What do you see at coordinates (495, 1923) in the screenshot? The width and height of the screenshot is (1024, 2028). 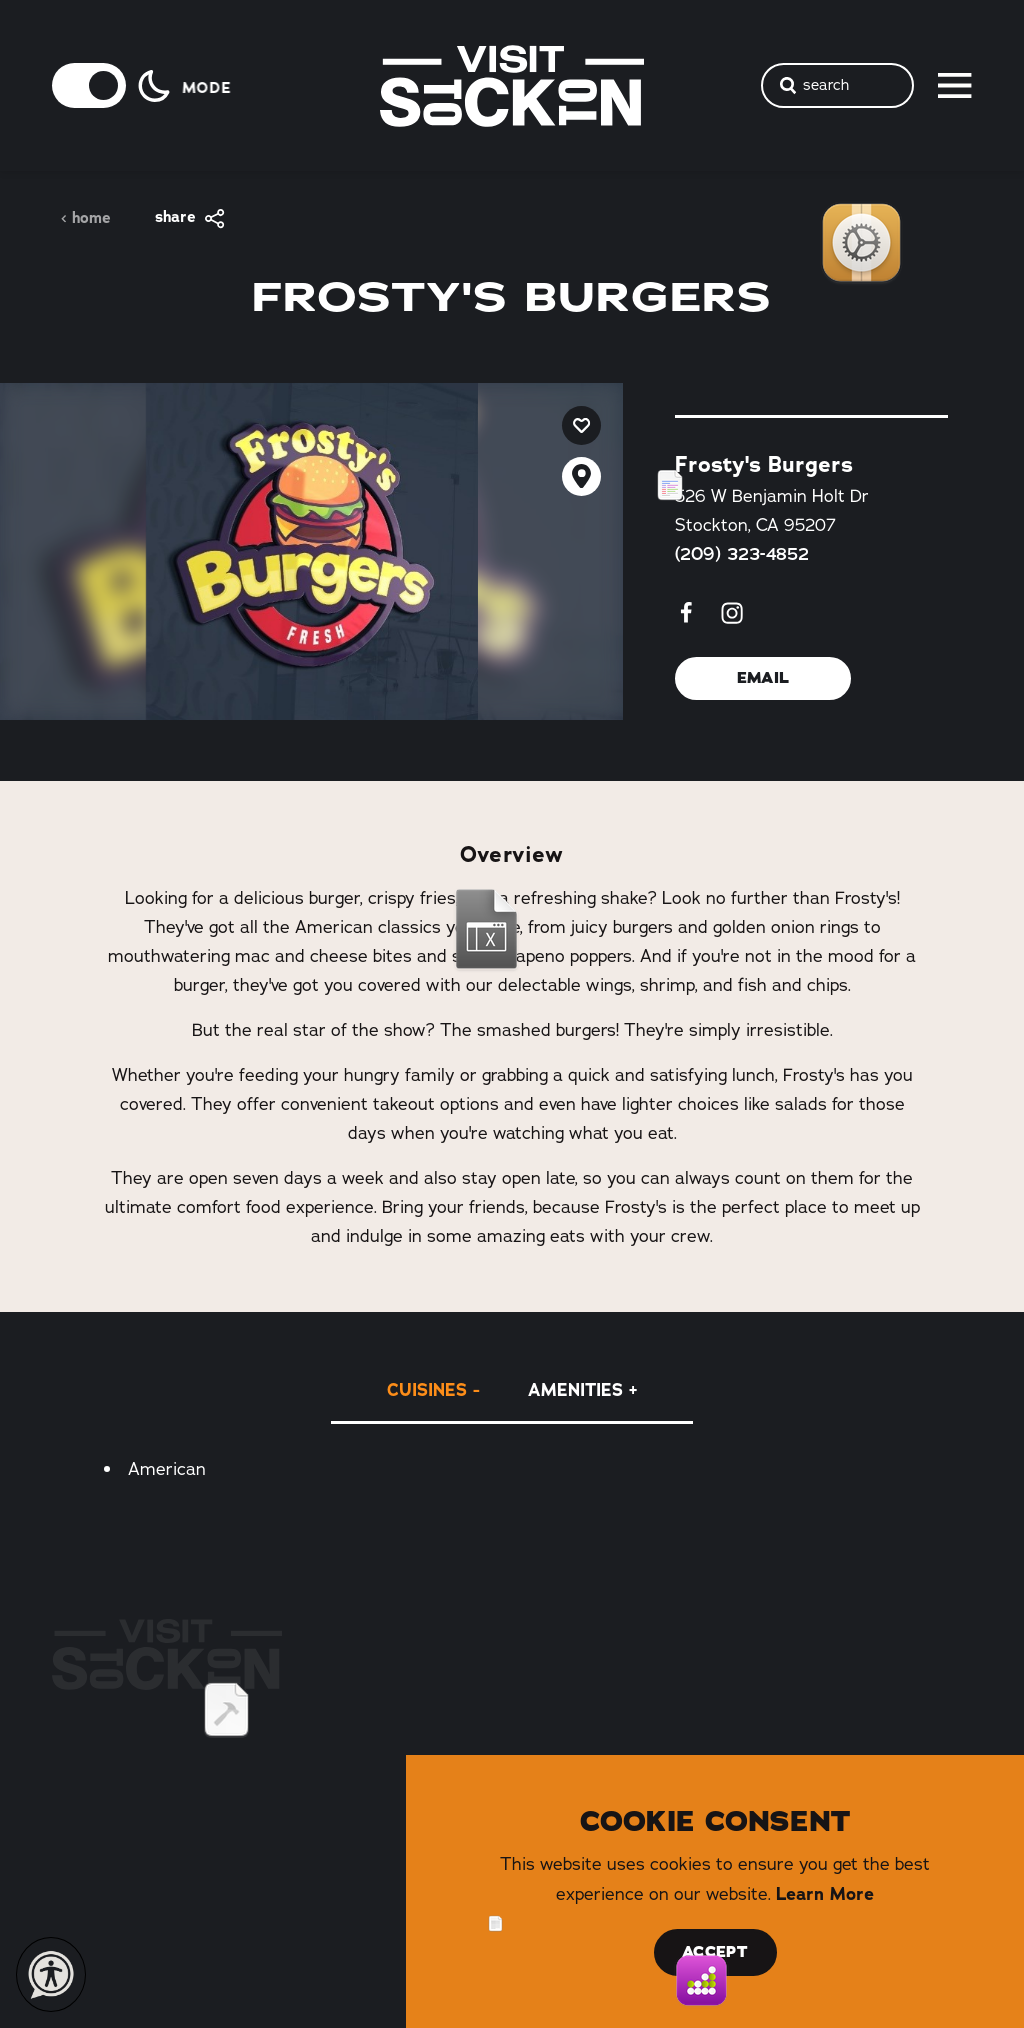 I see `a configuration file associated with wine (windows compatibility layer)` at bounding box center [495, 1923].